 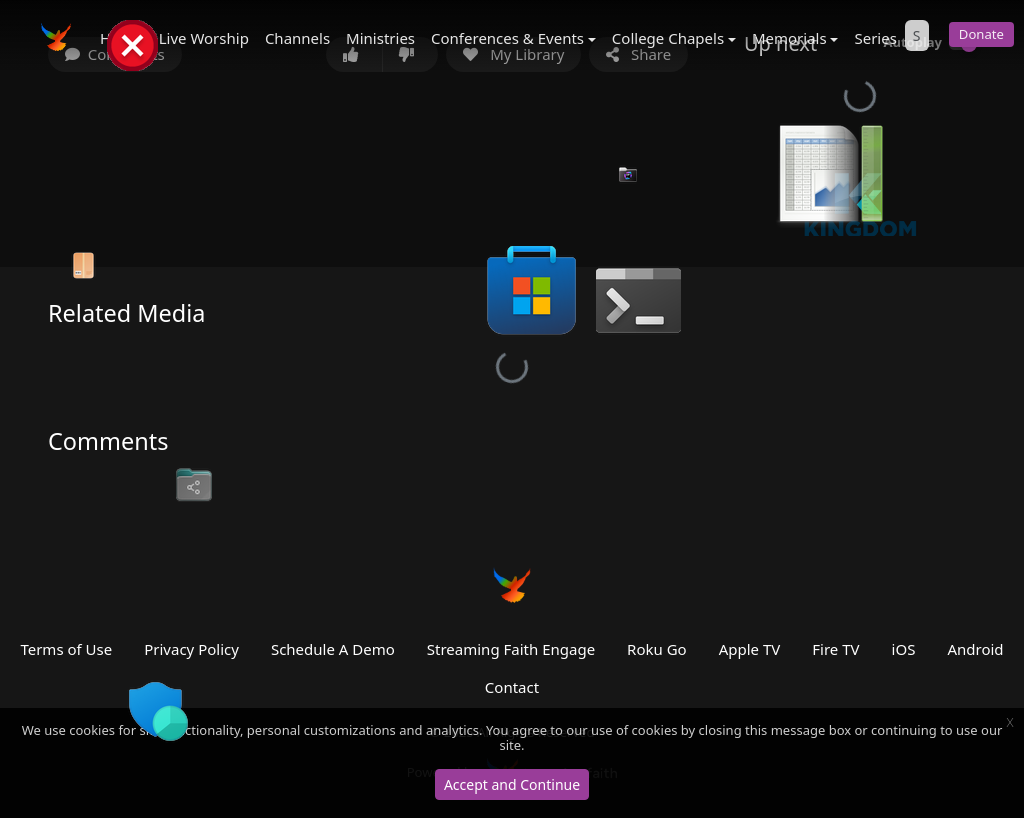 I want to click on spreadsheet template file type, so click(x=829, y=173).